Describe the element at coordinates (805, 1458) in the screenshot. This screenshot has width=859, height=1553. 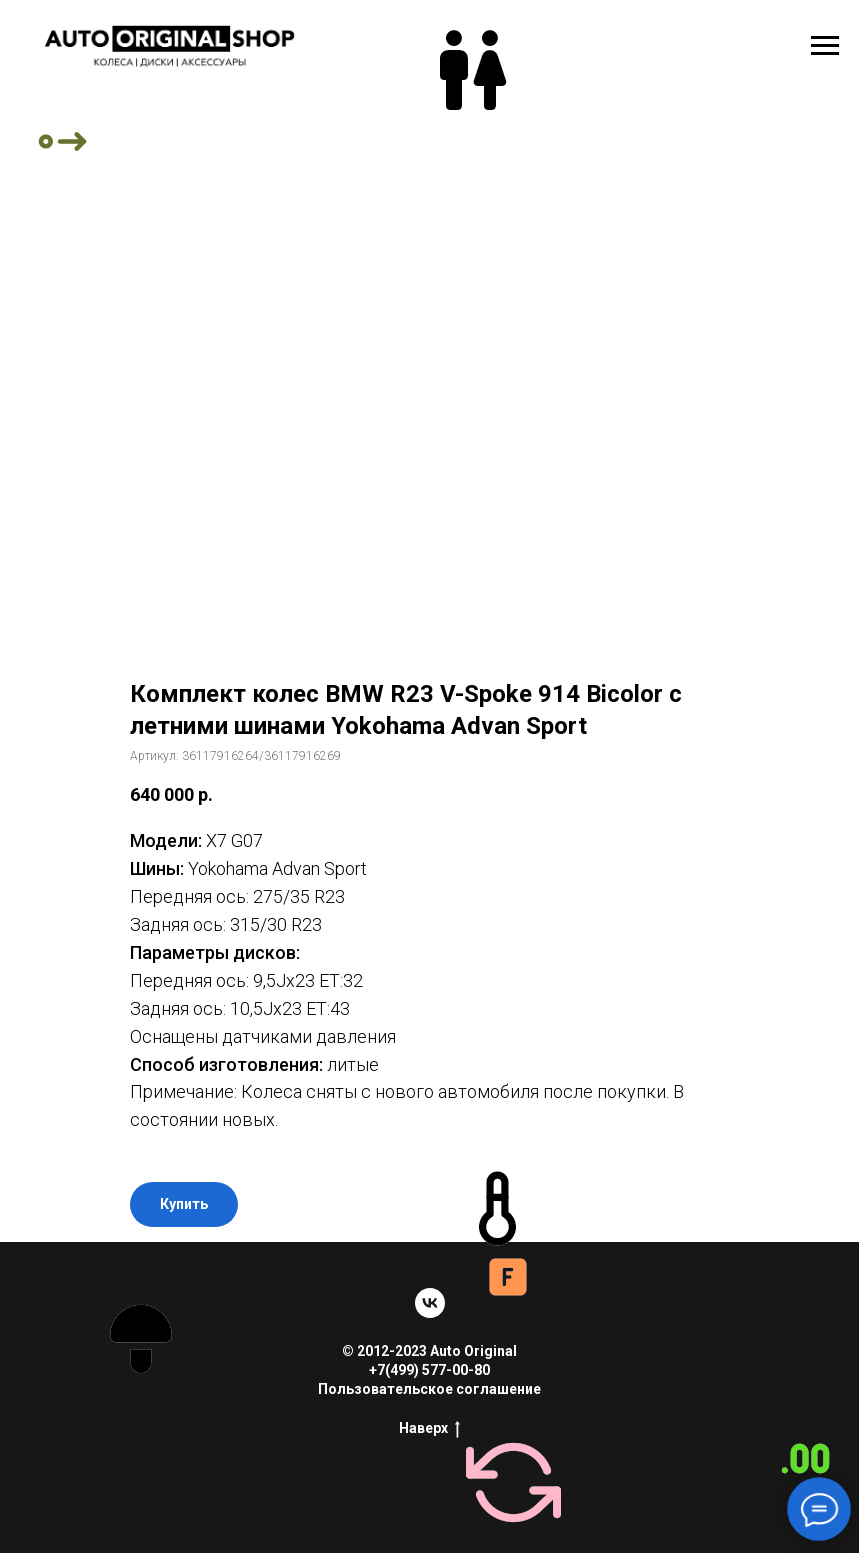
I see `toggle decimal number formatting` at that location.